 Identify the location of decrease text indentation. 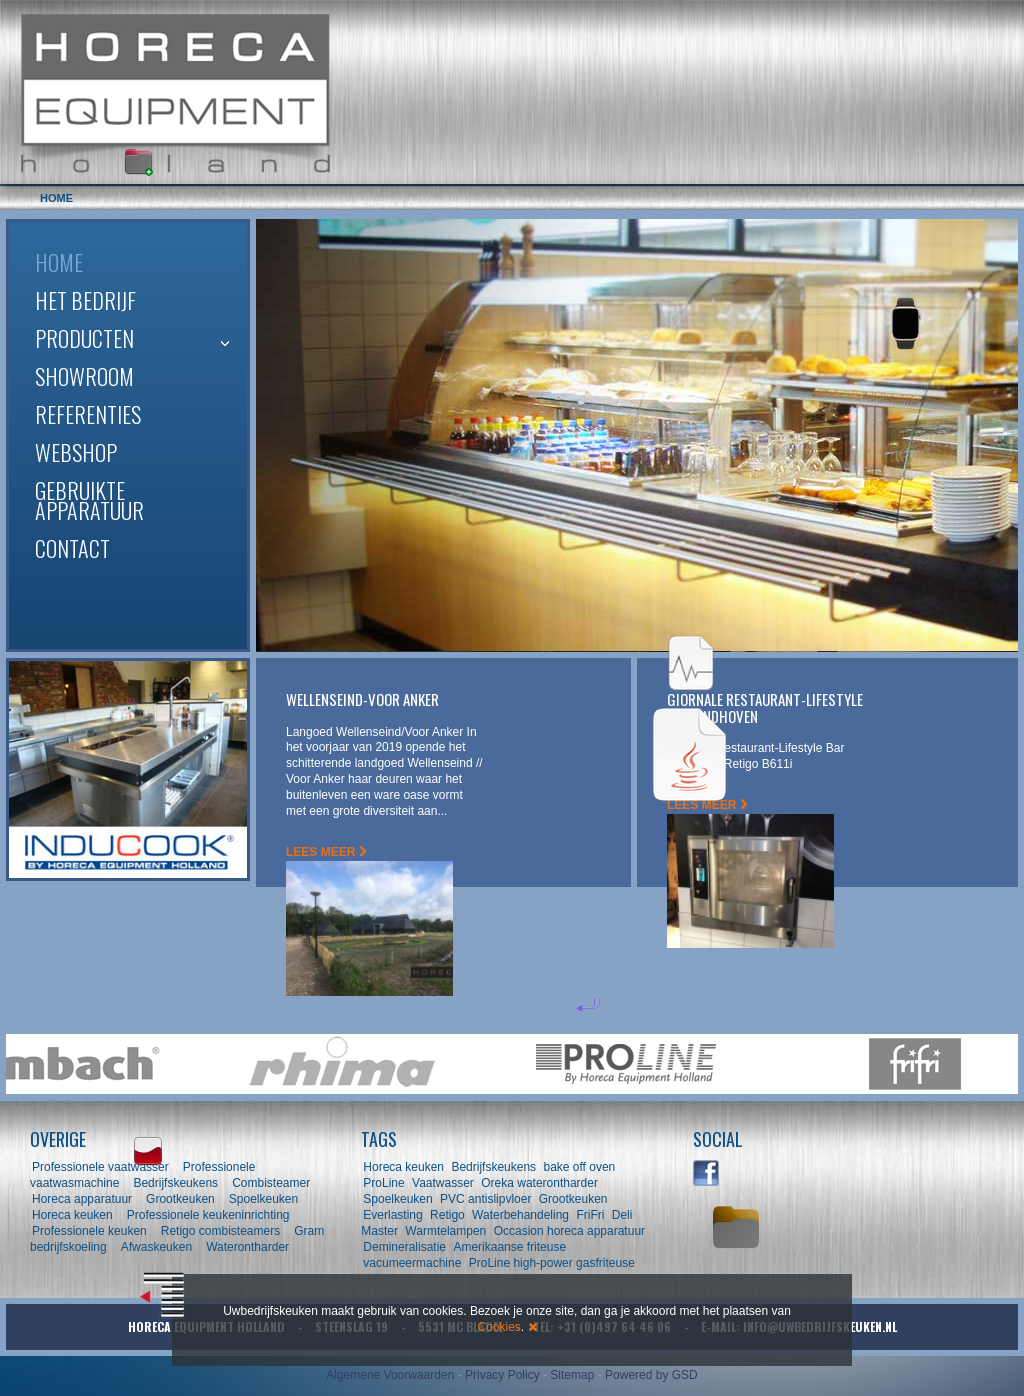
(161, 1294).